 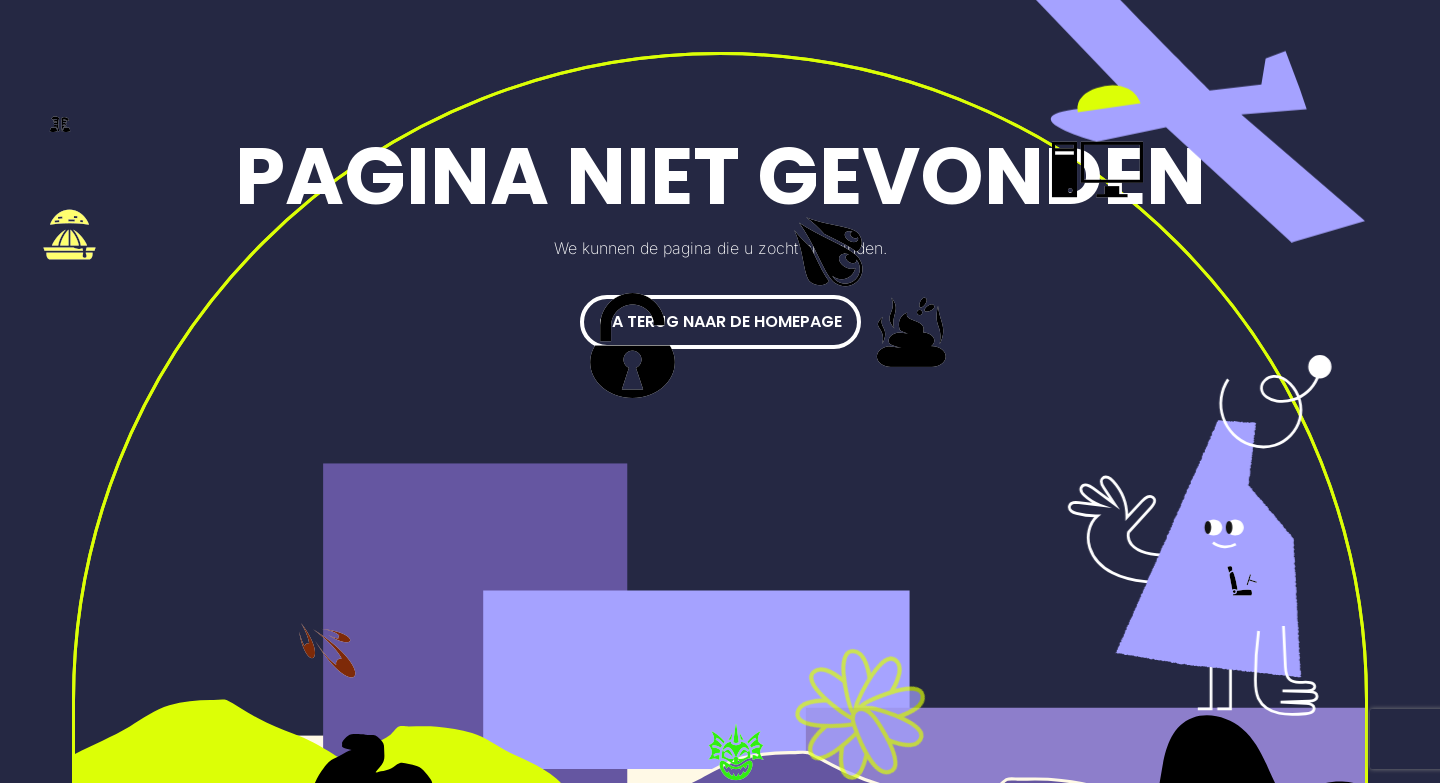 I want to click on equip steel-toe boots to your character, so click(x=60, y=124).